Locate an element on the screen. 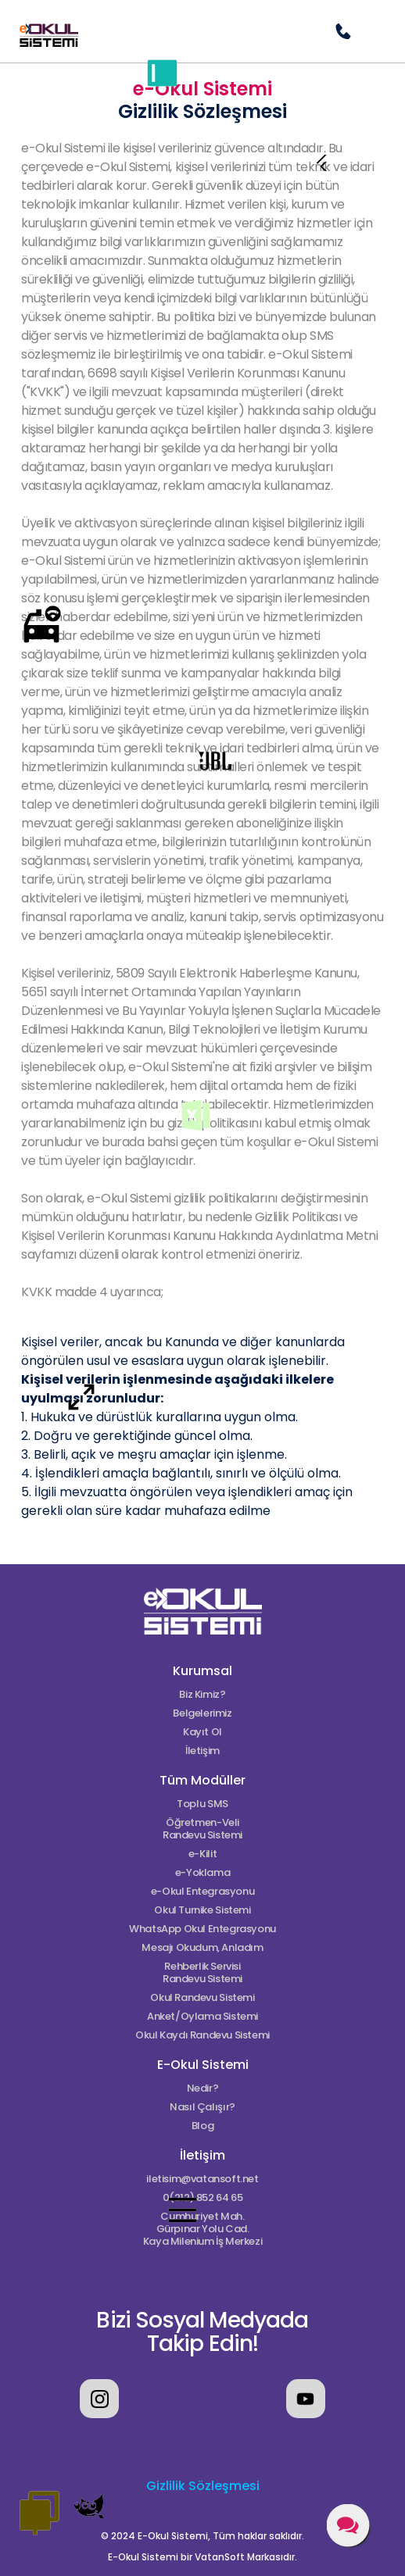  toggle left sidebar panel is located at coordinates (162, 73).